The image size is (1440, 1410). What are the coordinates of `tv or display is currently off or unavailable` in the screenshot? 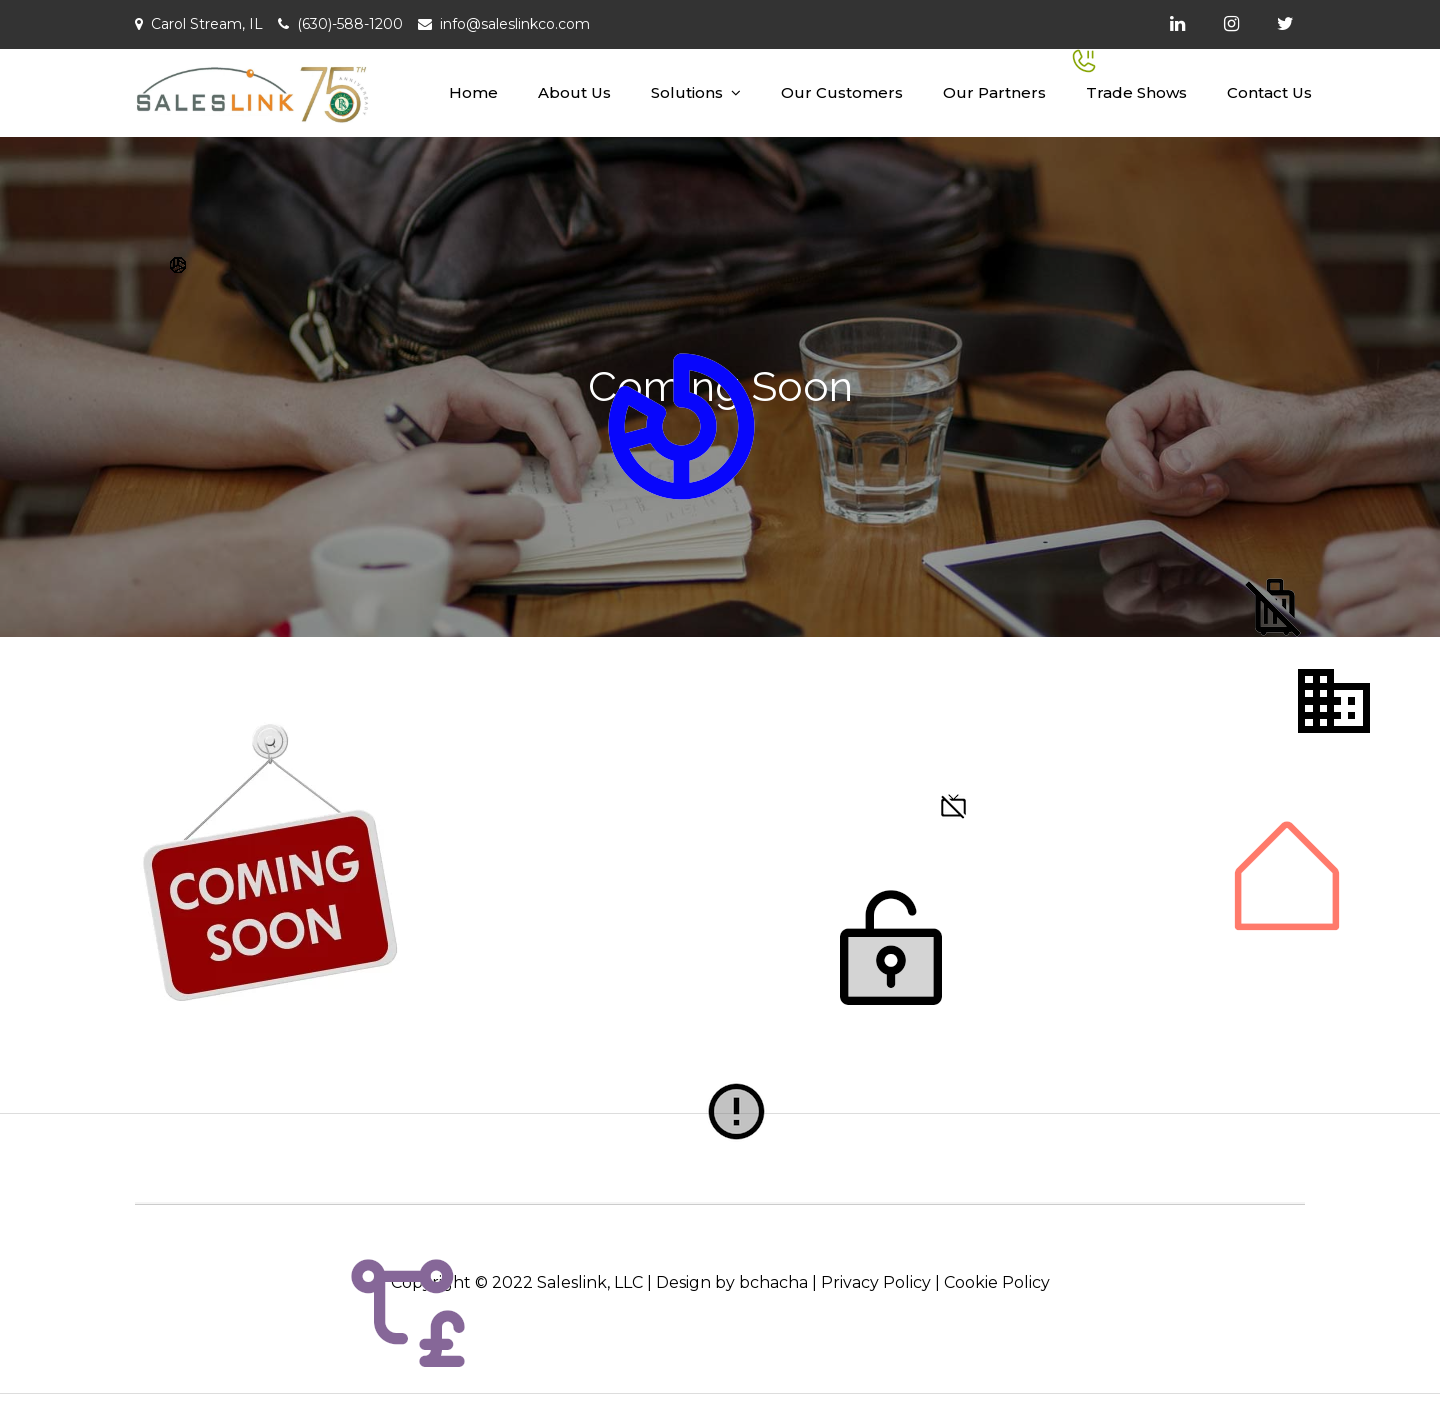 It's located at (953, 806).